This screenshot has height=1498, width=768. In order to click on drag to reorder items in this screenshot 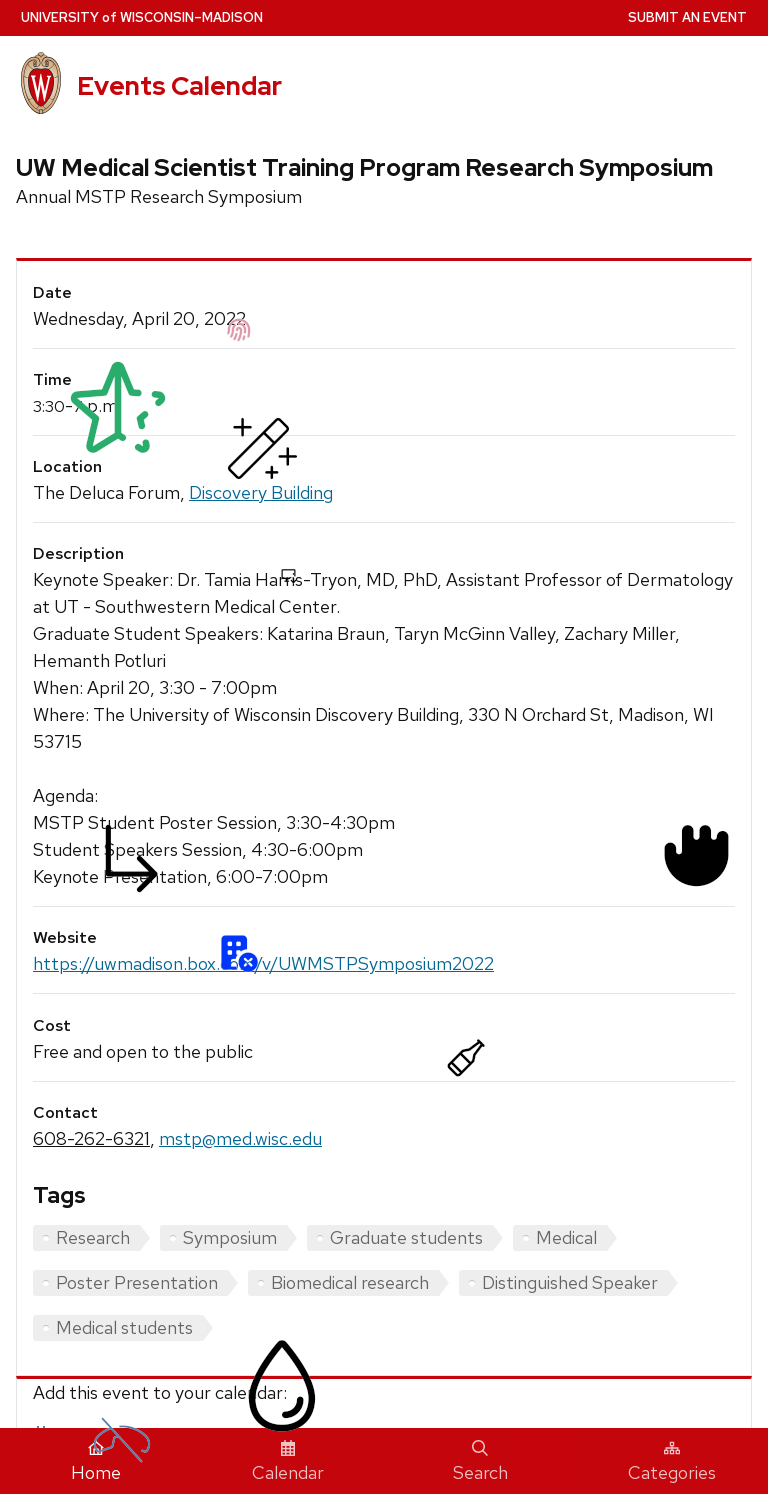, I will do `click(696, 845)`.